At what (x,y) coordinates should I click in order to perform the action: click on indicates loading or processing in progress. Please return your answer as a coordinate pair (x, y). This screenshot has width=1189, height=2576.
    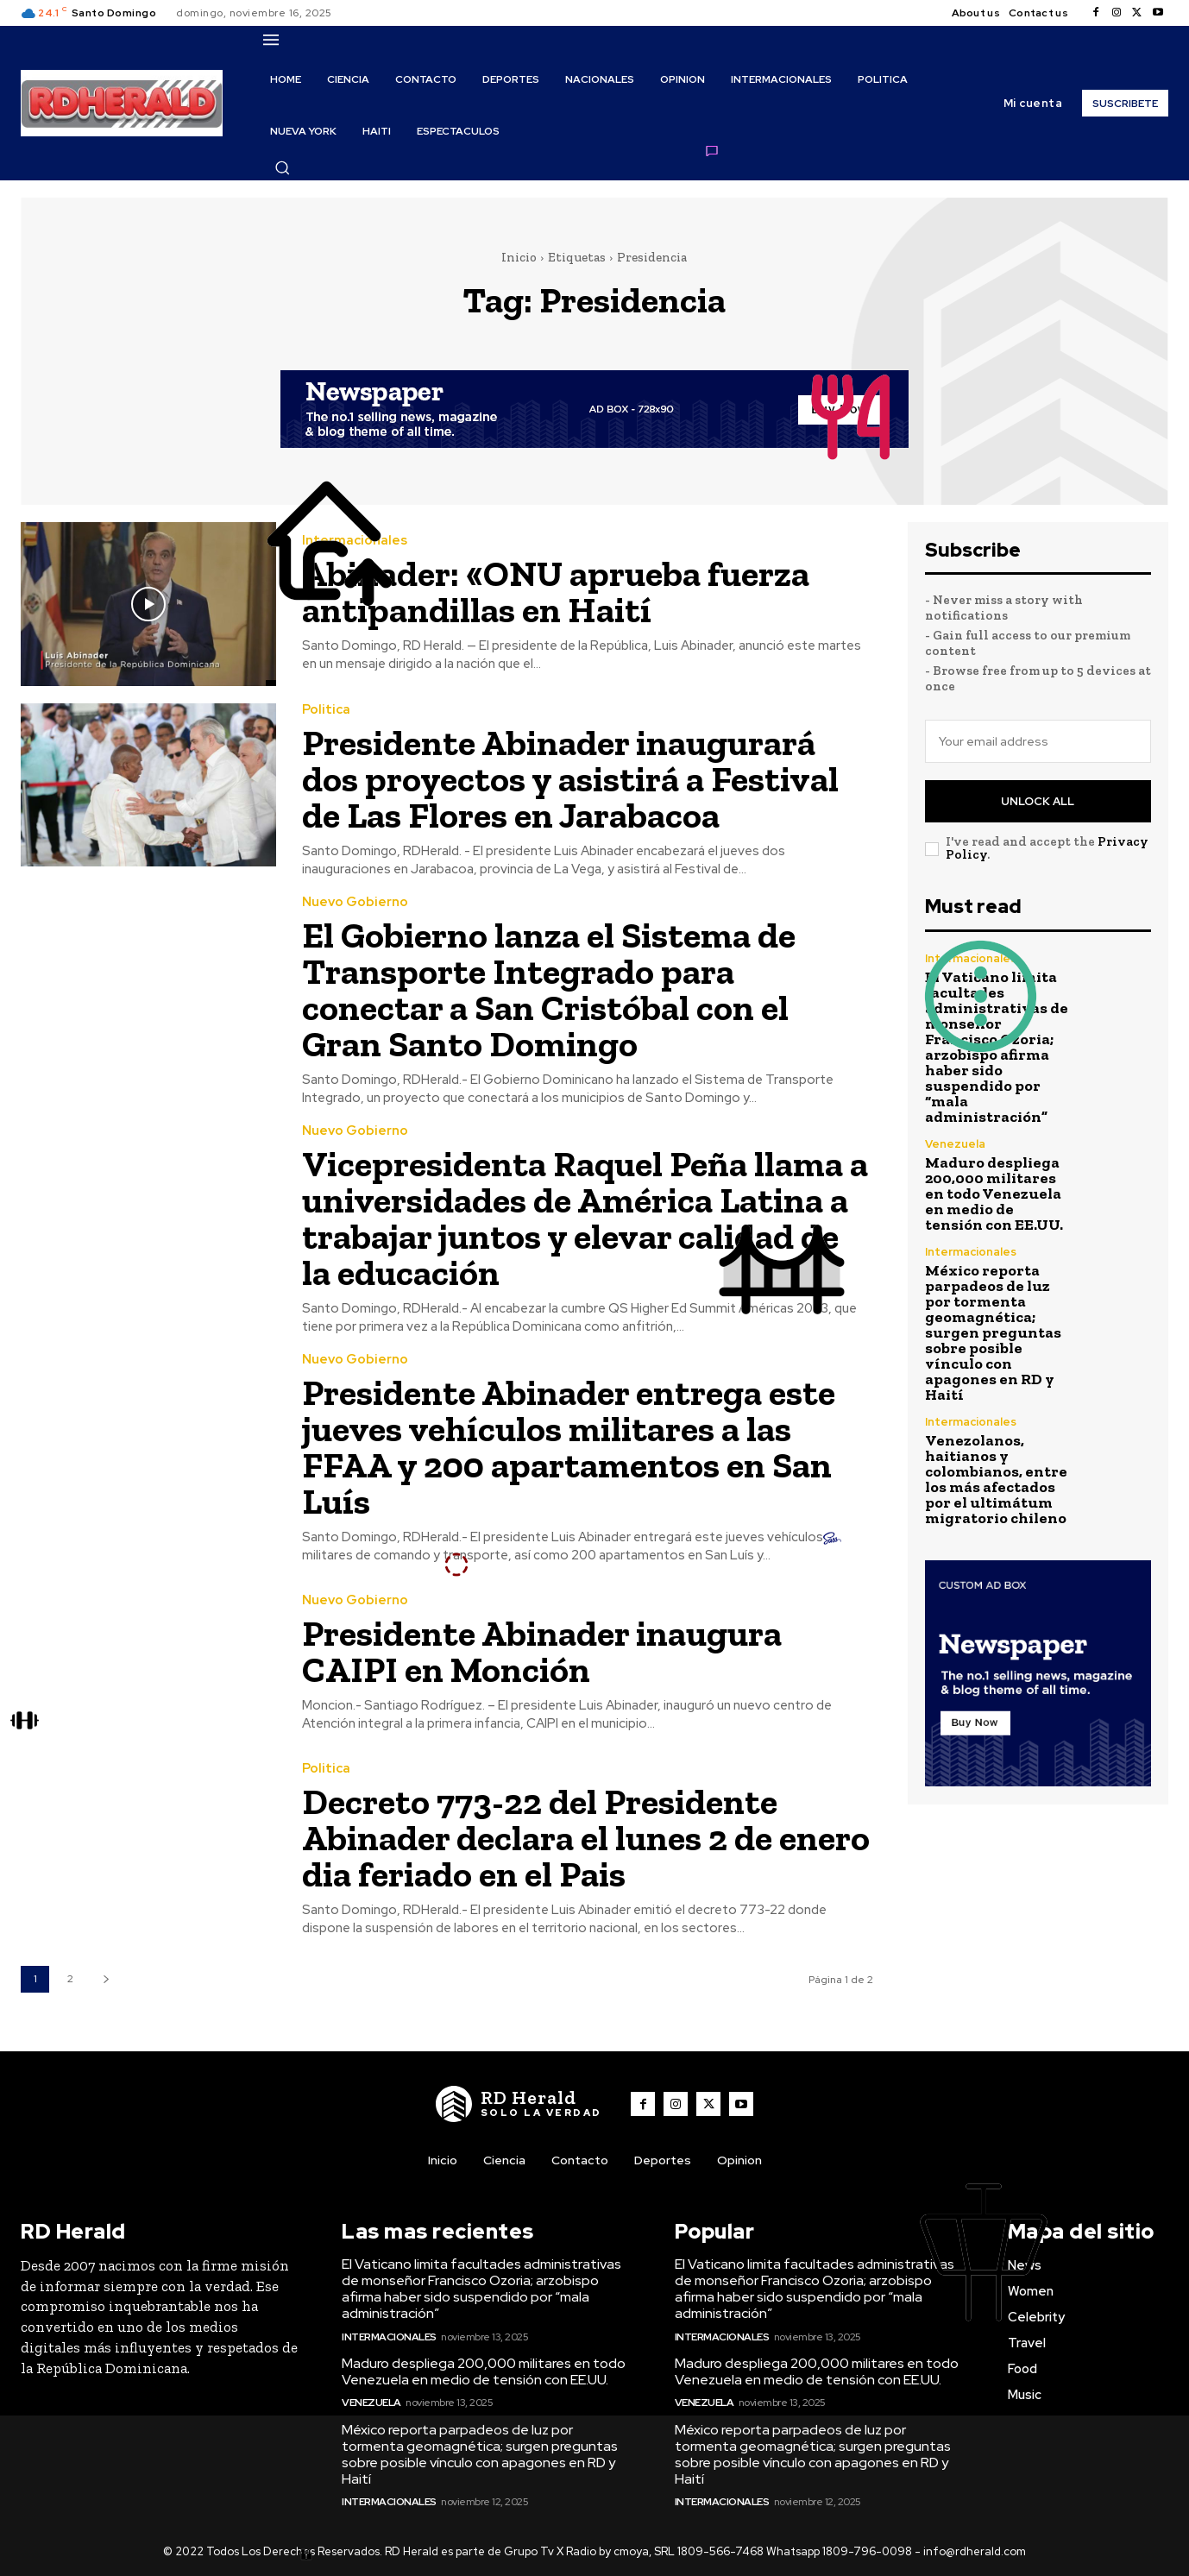
    Looking at the image, I should click on (456, 1565).